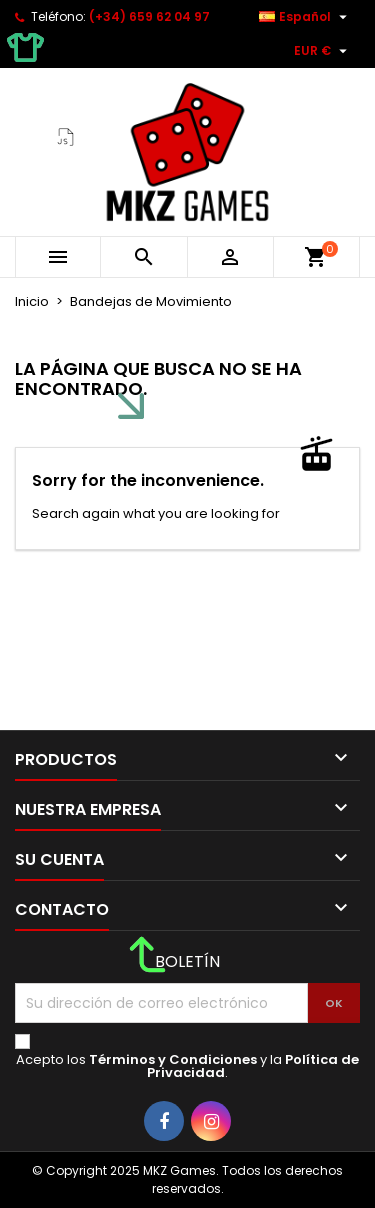 This screenshot has height=1208, width=375. Describe the element at coordinates (66, 137) in the screenshot. I see `a javascript file in your project` at that location.